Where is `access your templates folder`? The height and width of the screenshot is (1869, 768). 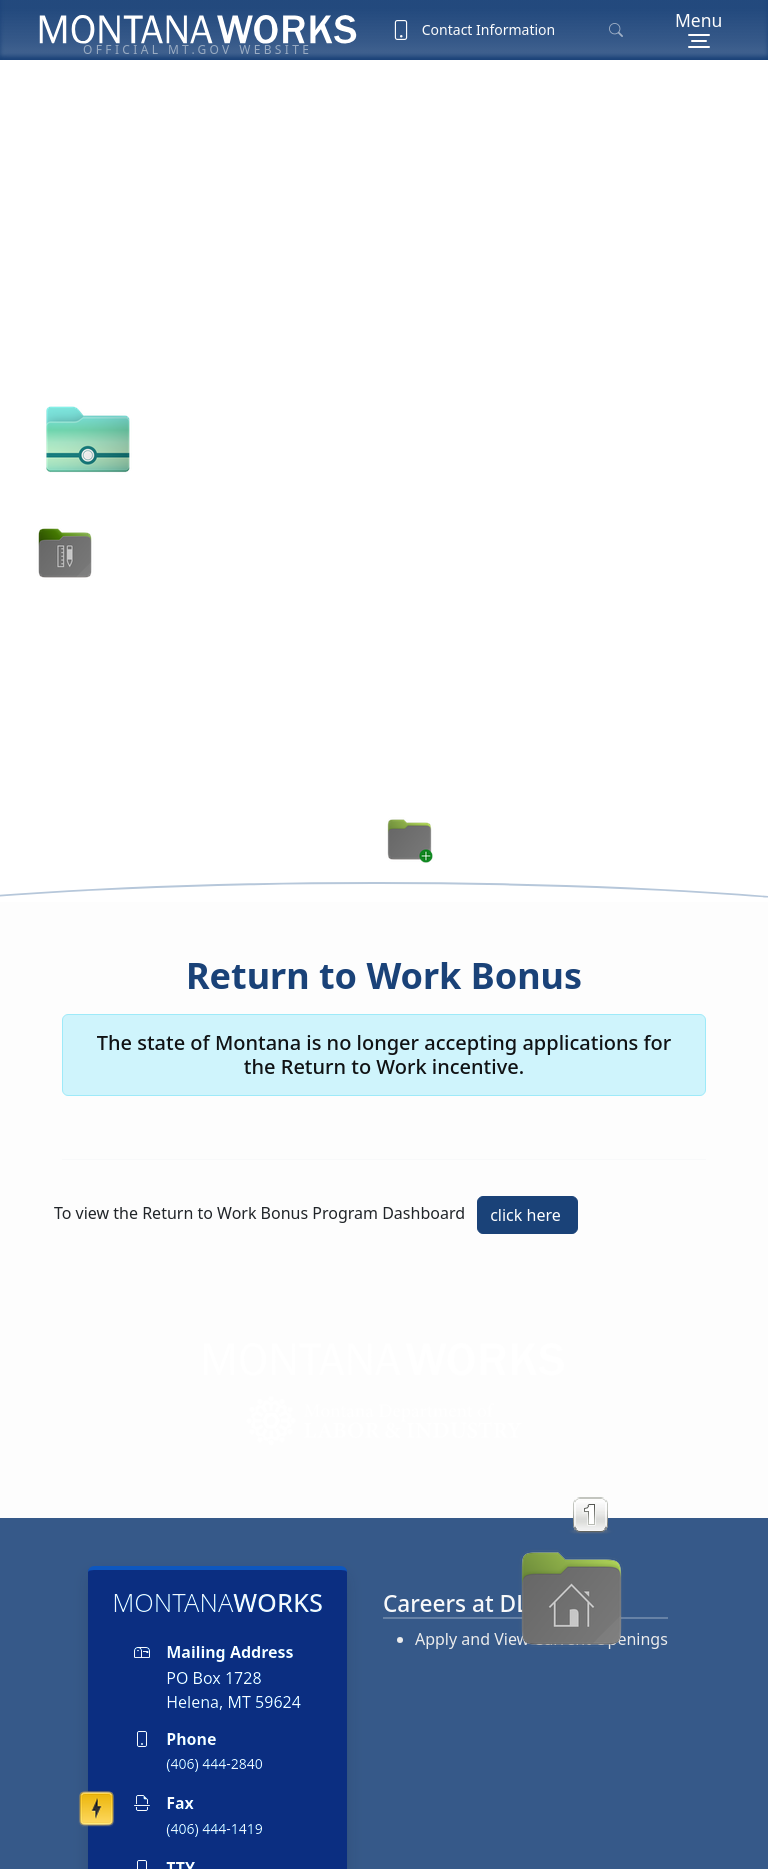 access your templates folder is located at coordinates (65, 553).